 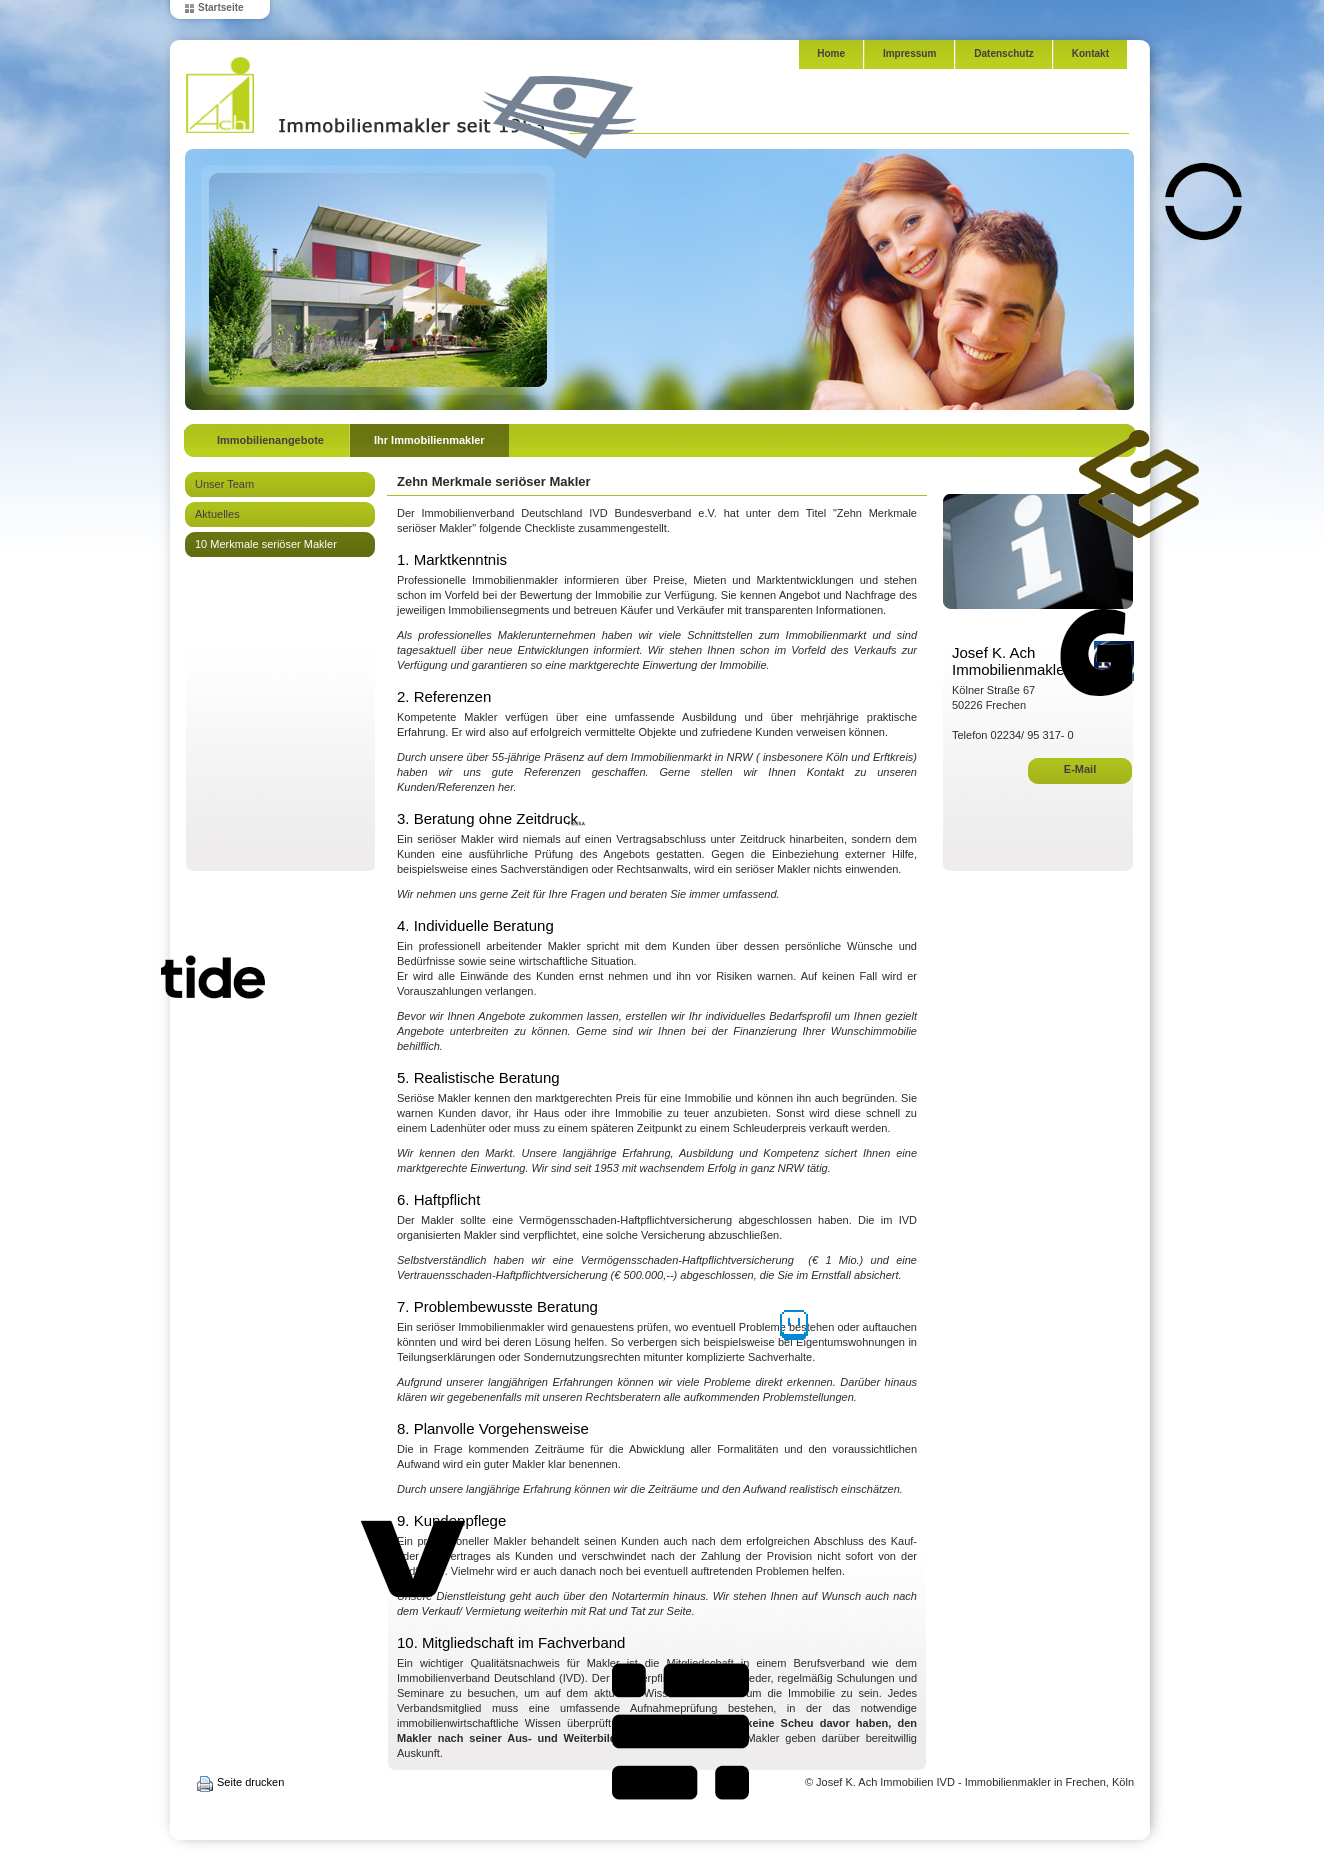 I want to click on indicates content is loading, so click(x=1203, y=201).